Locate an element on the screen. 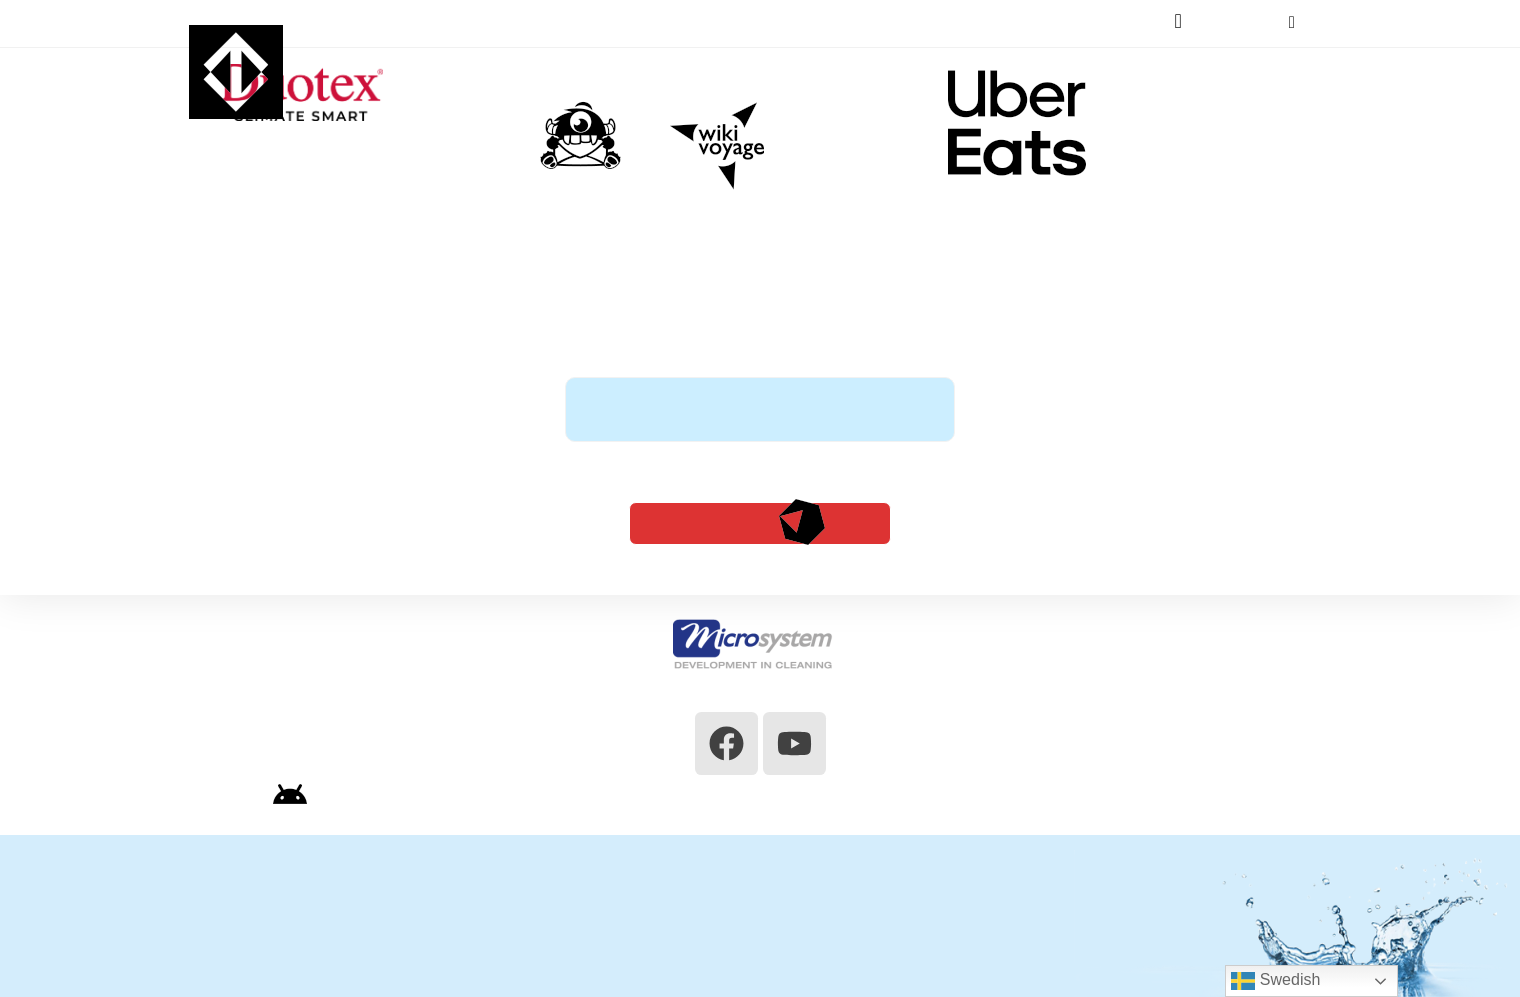 The height and width of the screenshot is (997, 1520). open the Uber Eats app is located at coordinates (1017, 123).